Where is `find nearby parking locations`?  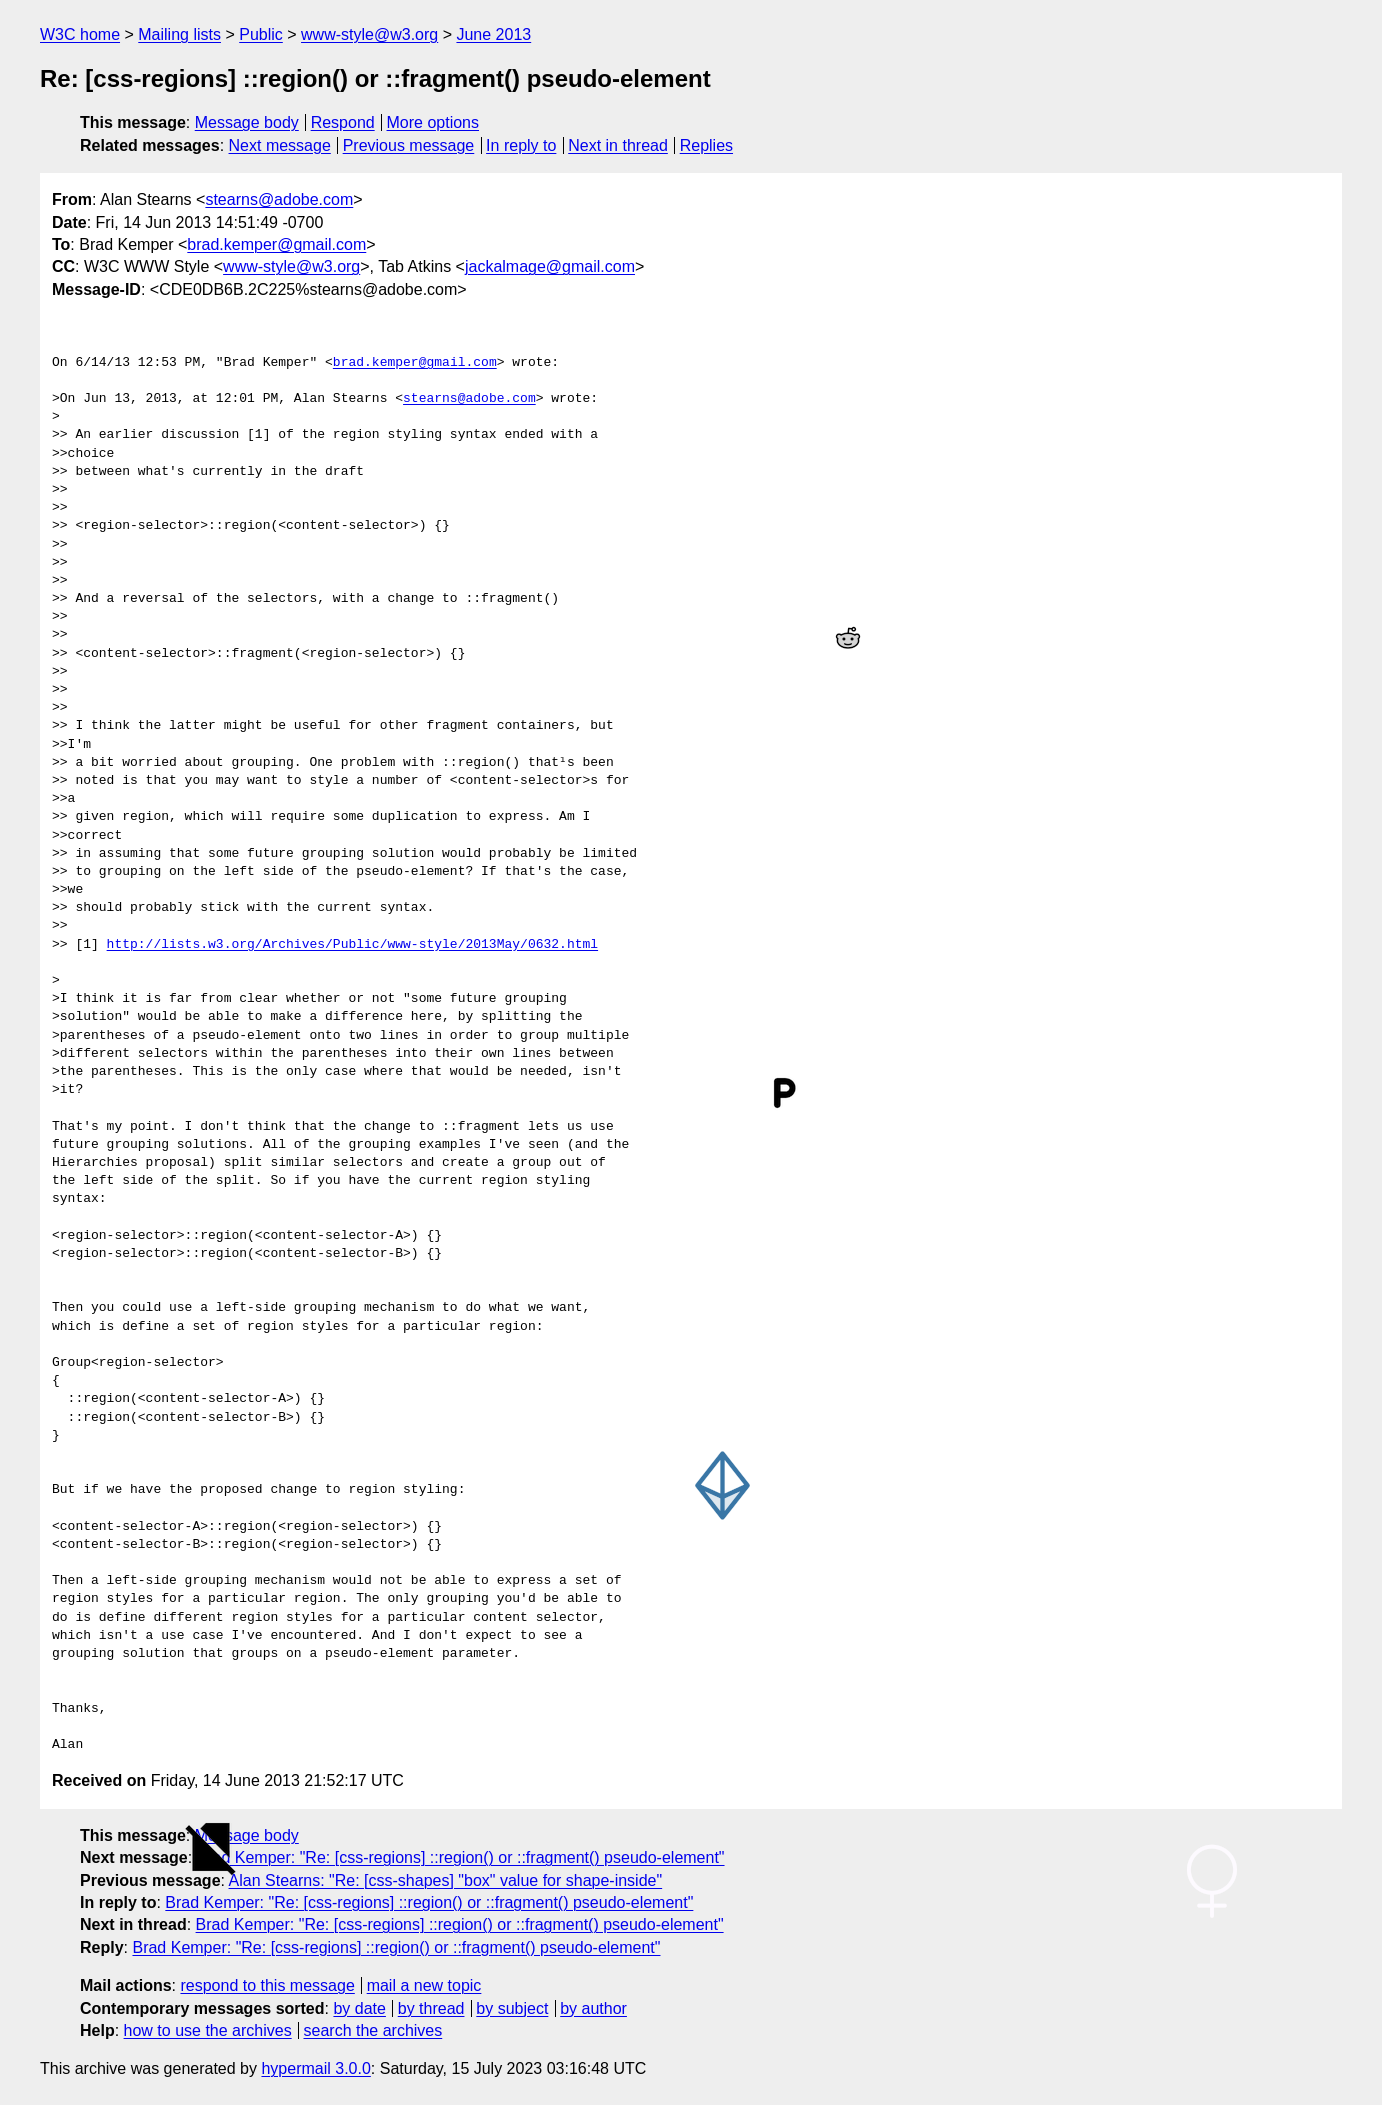
find nearby parking locations is located at coordinates (784, 1093).